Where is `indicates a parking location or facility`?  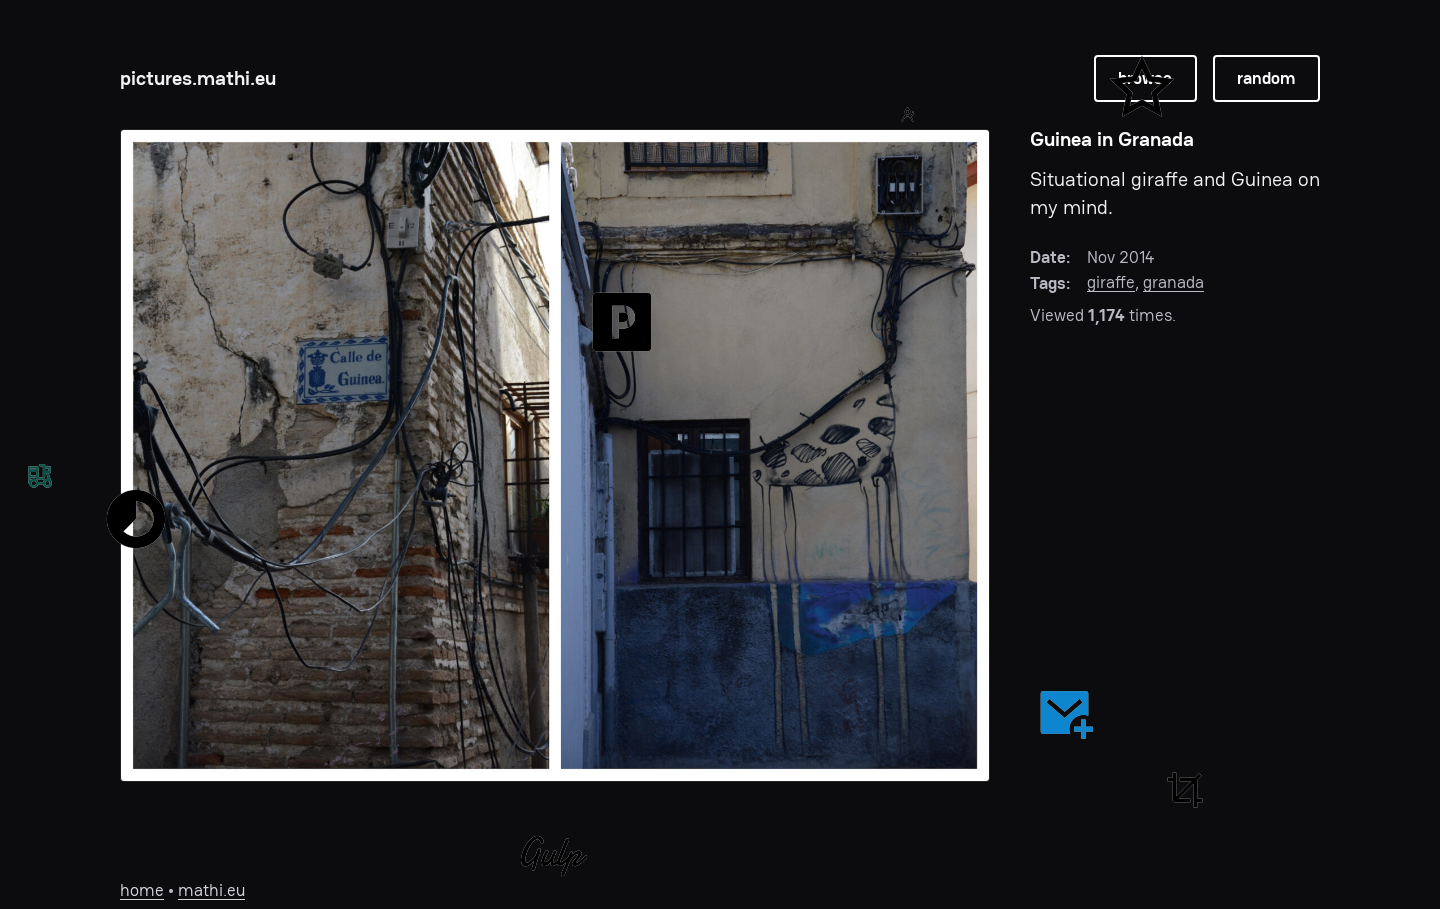 indicates a parking location or facility is located at coordinates (622, 322).